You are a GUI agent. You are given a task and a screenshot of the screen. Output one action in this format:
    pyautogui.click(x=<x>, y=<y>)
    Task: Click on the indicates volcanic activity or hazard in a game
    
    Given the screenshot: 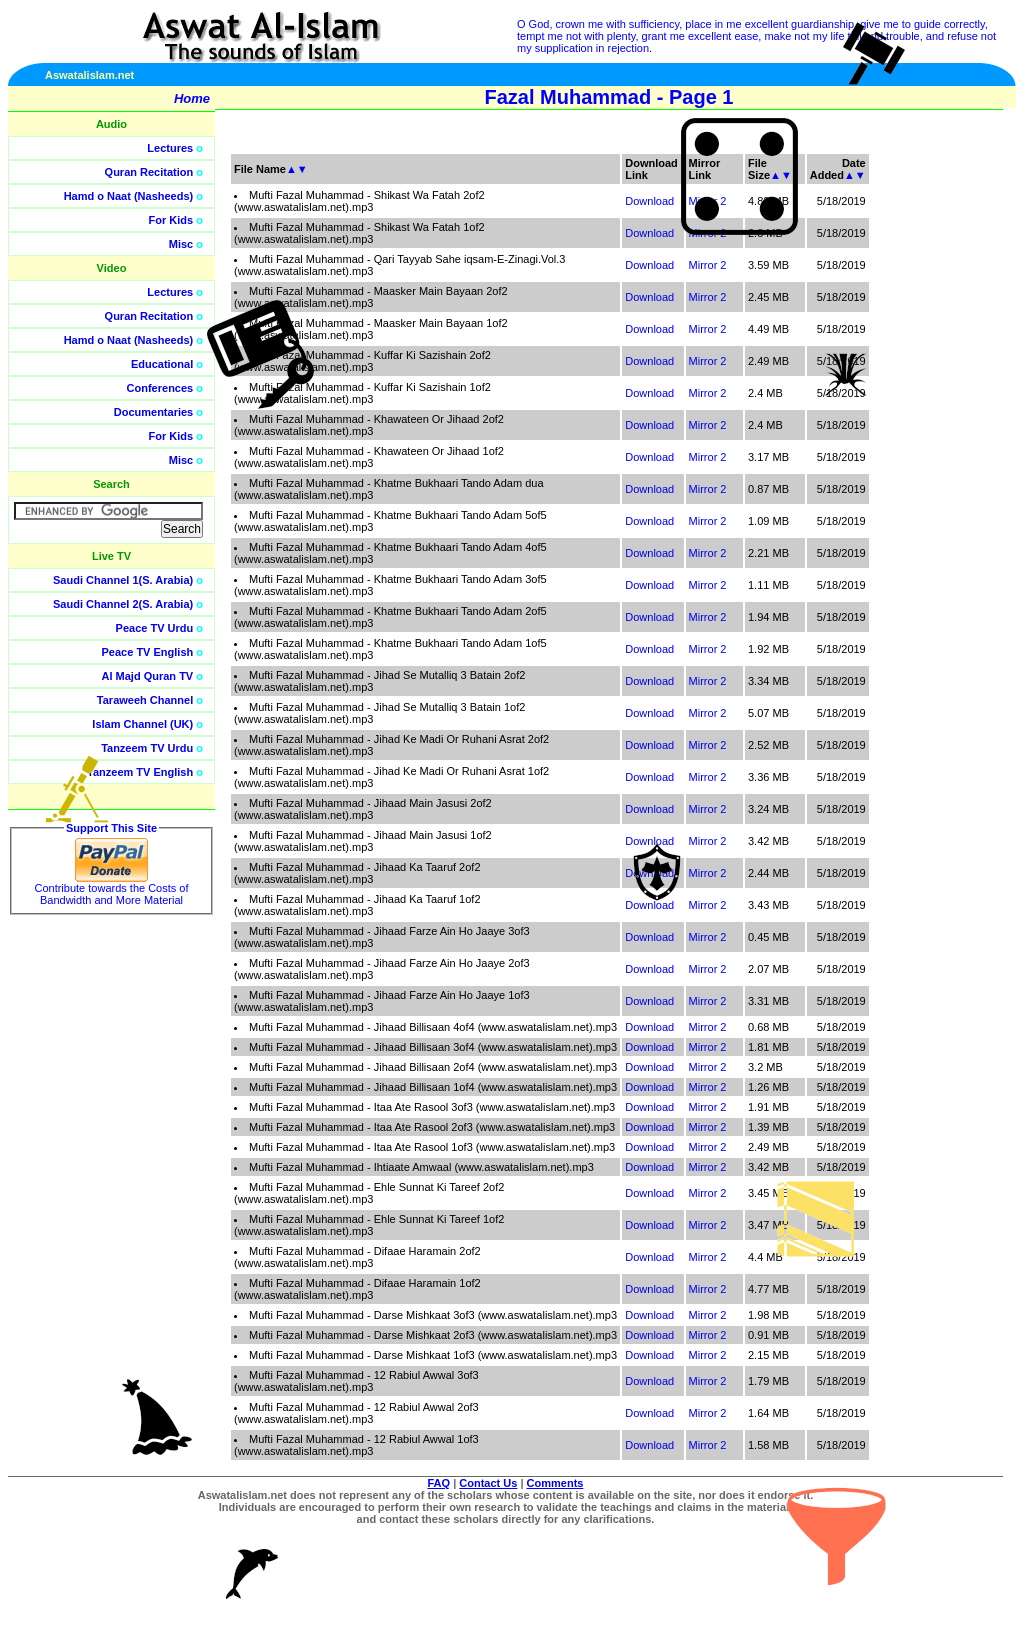 What is the action you would take?
    pyautogui.click(x=845, y=374)
    